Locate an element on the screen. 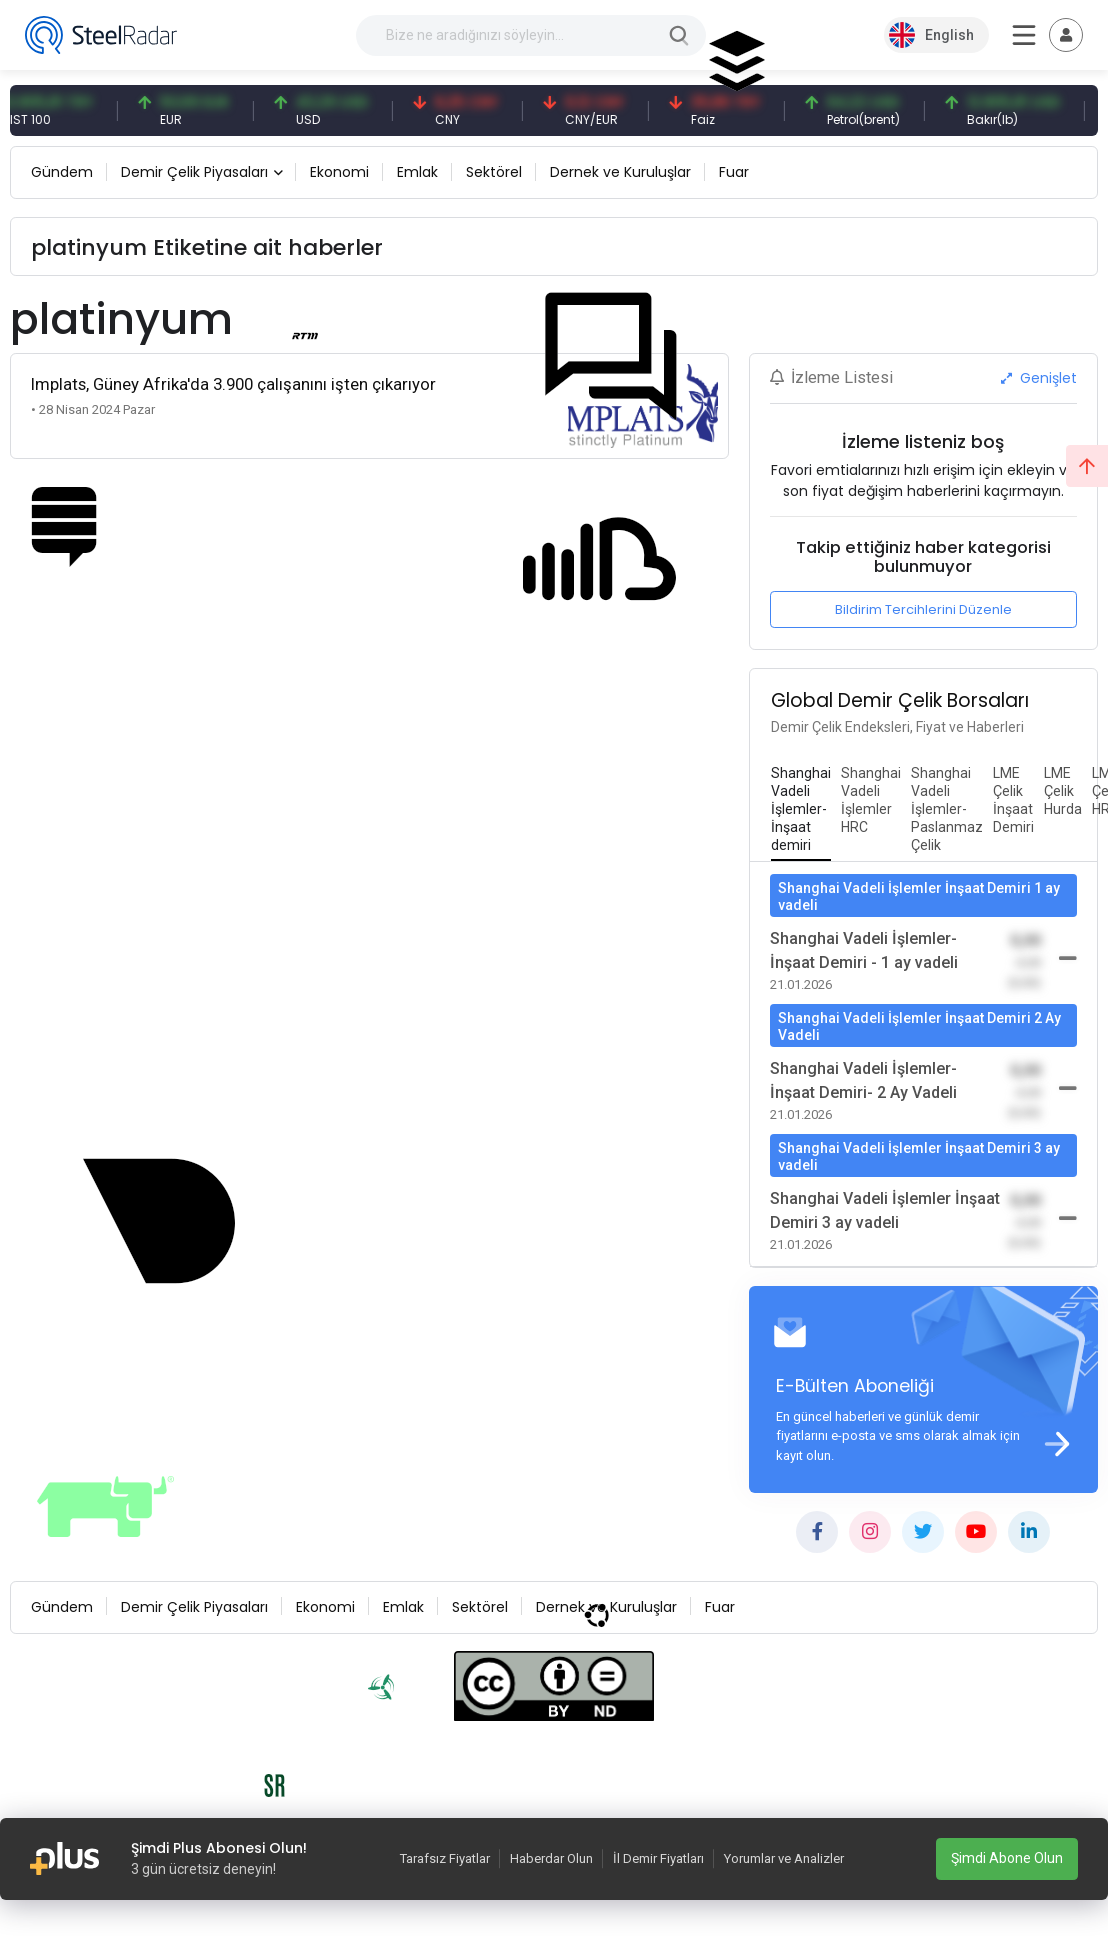 The image size is (1108, 1940). buffer app logo is located at coordinates (737, 61).